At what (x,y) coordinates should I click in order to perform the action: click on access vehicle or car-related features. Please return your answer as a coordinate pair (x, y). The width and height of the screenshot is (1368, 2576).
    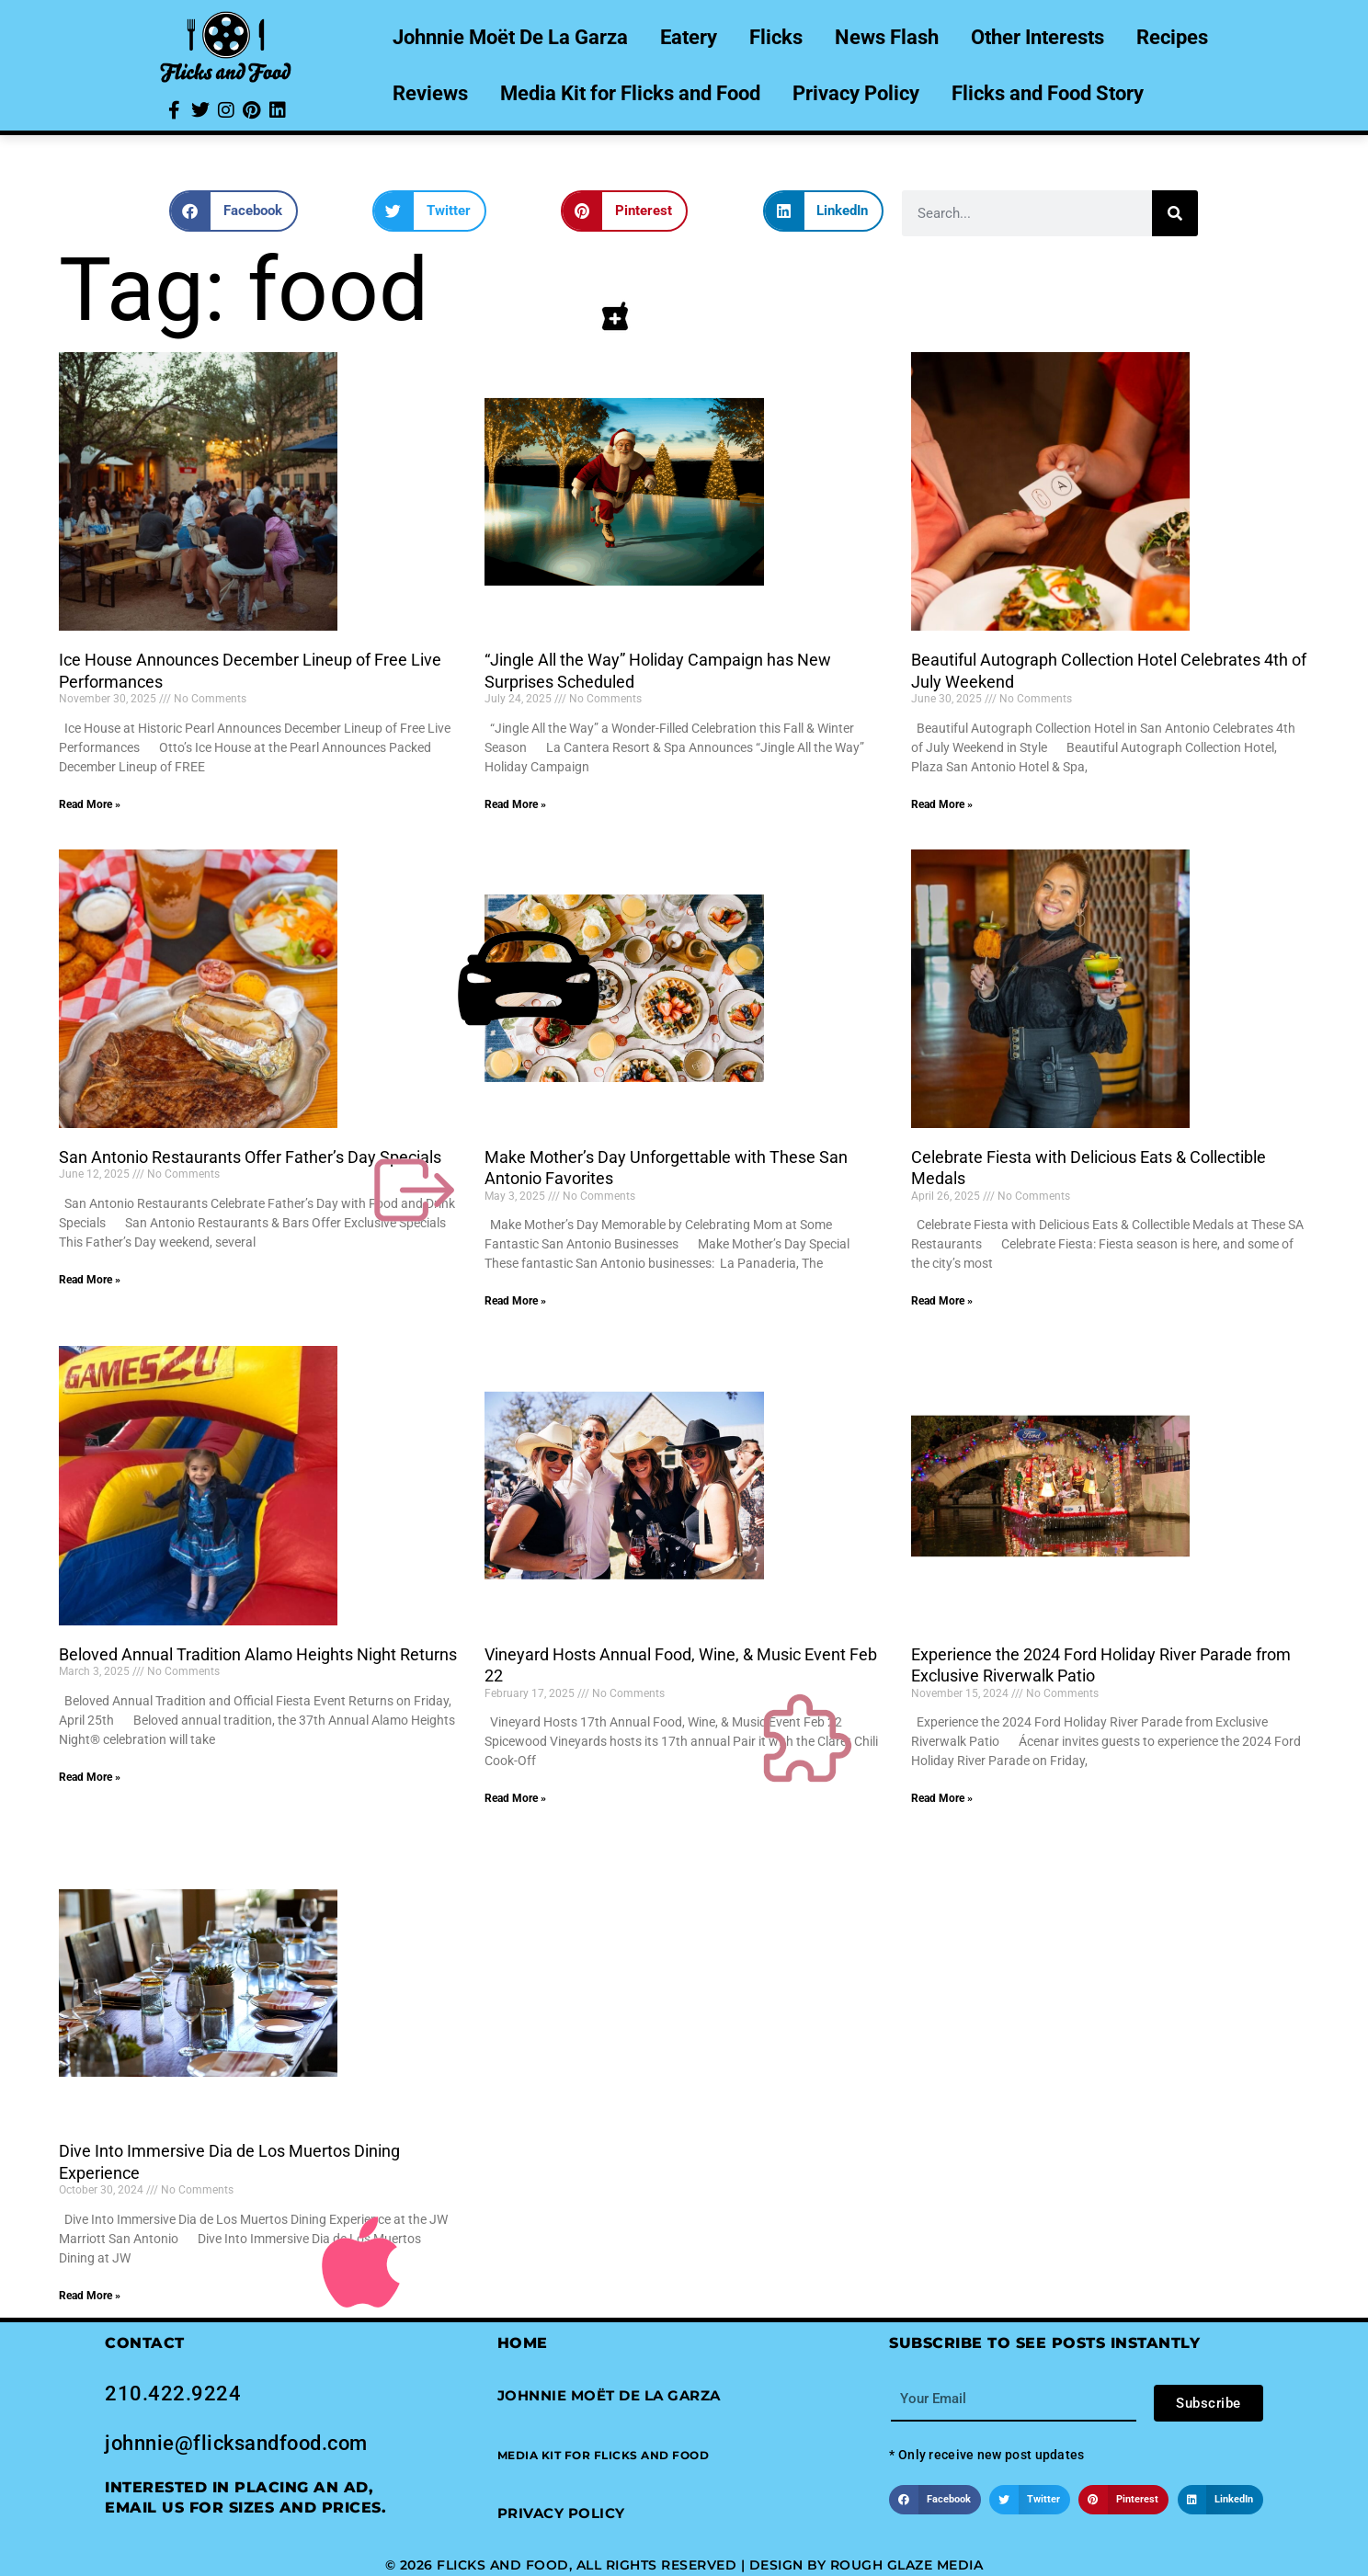
    Looking at the image, I should click on (529, 978).